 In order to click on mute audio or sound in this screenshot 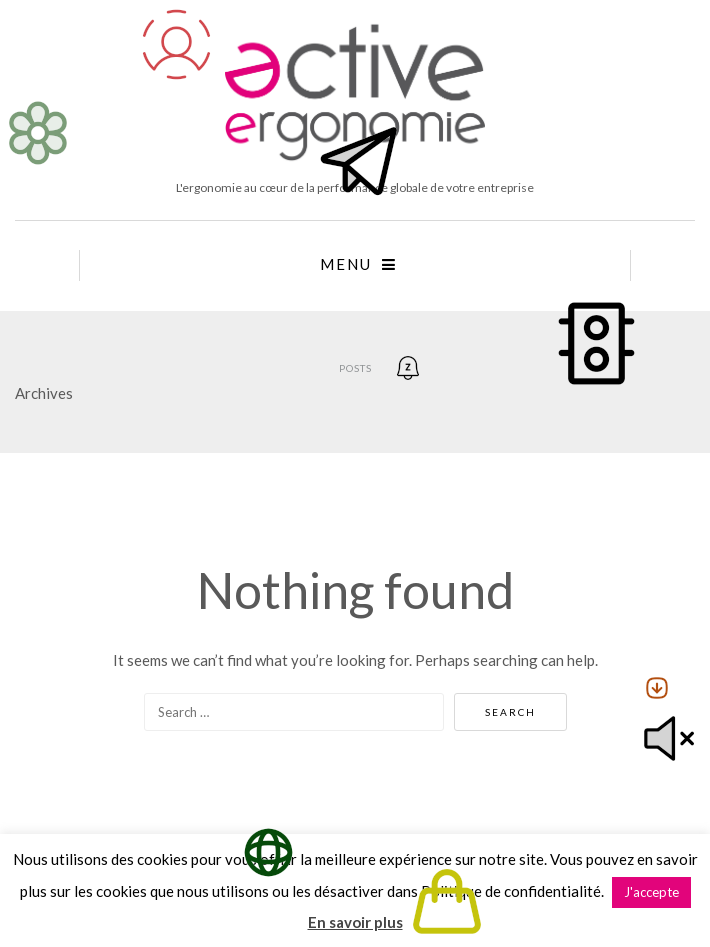, I will do `click(666, 738)`.